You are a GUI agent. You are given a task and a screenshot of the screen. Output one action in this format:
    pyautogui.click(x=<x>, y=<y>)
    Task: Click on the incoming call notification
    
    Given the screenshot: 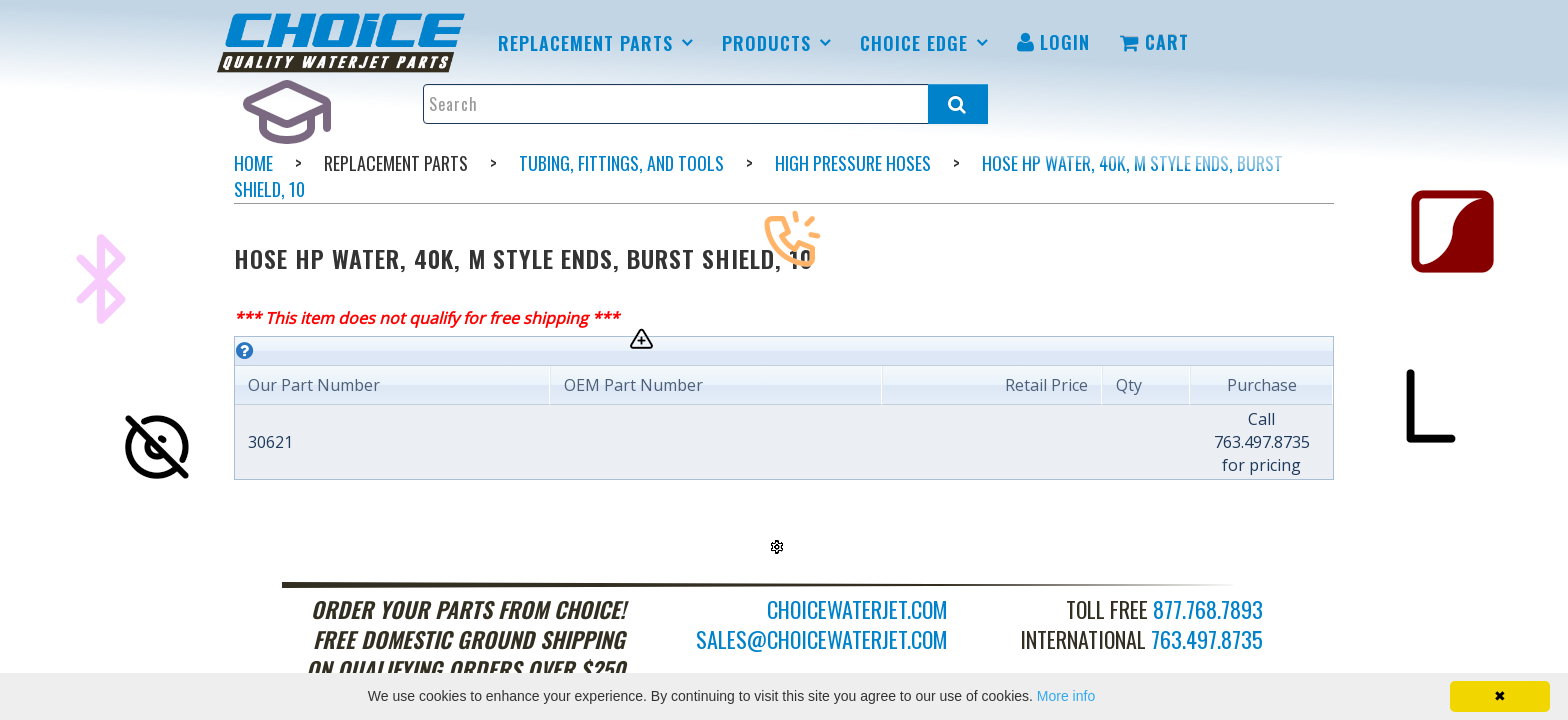 What is the action you would take?
    pyautogui.click(x=791, y=240)
    